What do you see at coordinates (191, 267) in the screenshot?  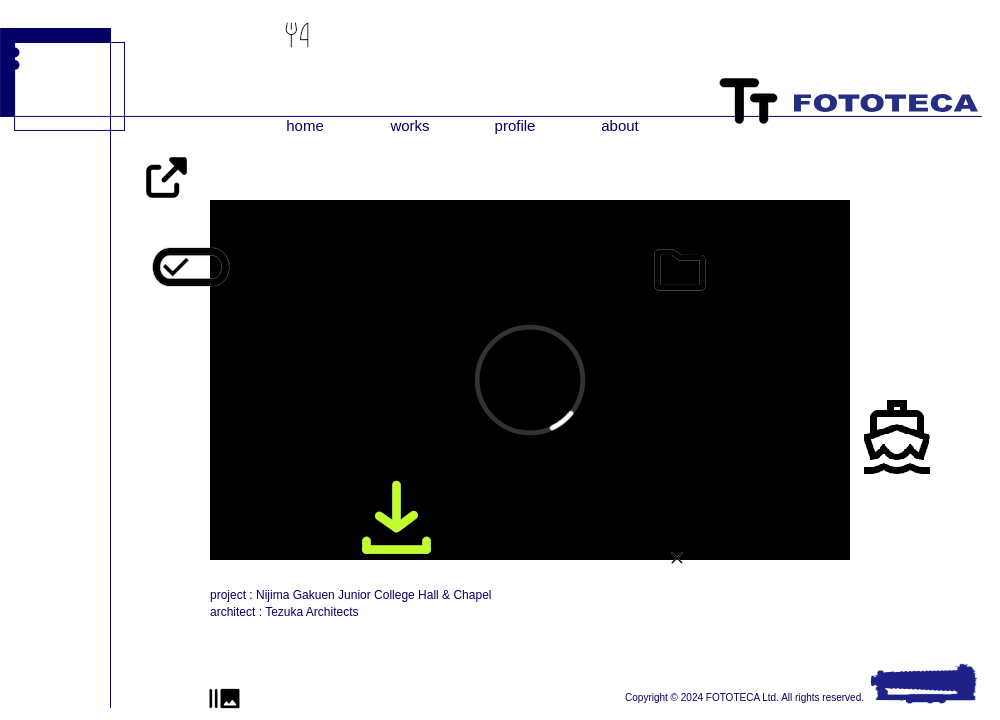 I see `edit or modify attribute settings` at bounding box center [191, 267].